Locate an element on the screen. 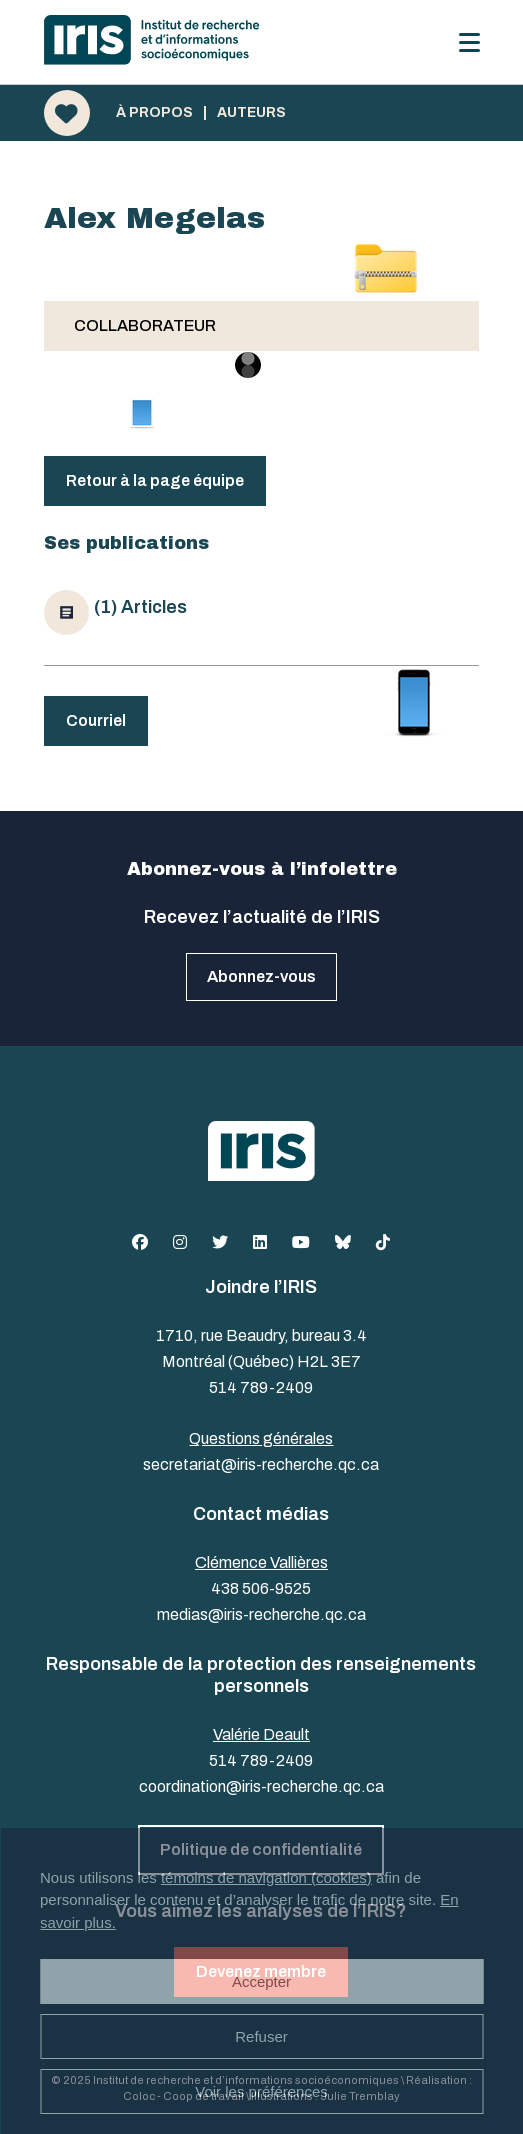 Image resolution: width=523 pixels, height=2134 pixels. open display calibration assistant is located at coordinates (248, 365).